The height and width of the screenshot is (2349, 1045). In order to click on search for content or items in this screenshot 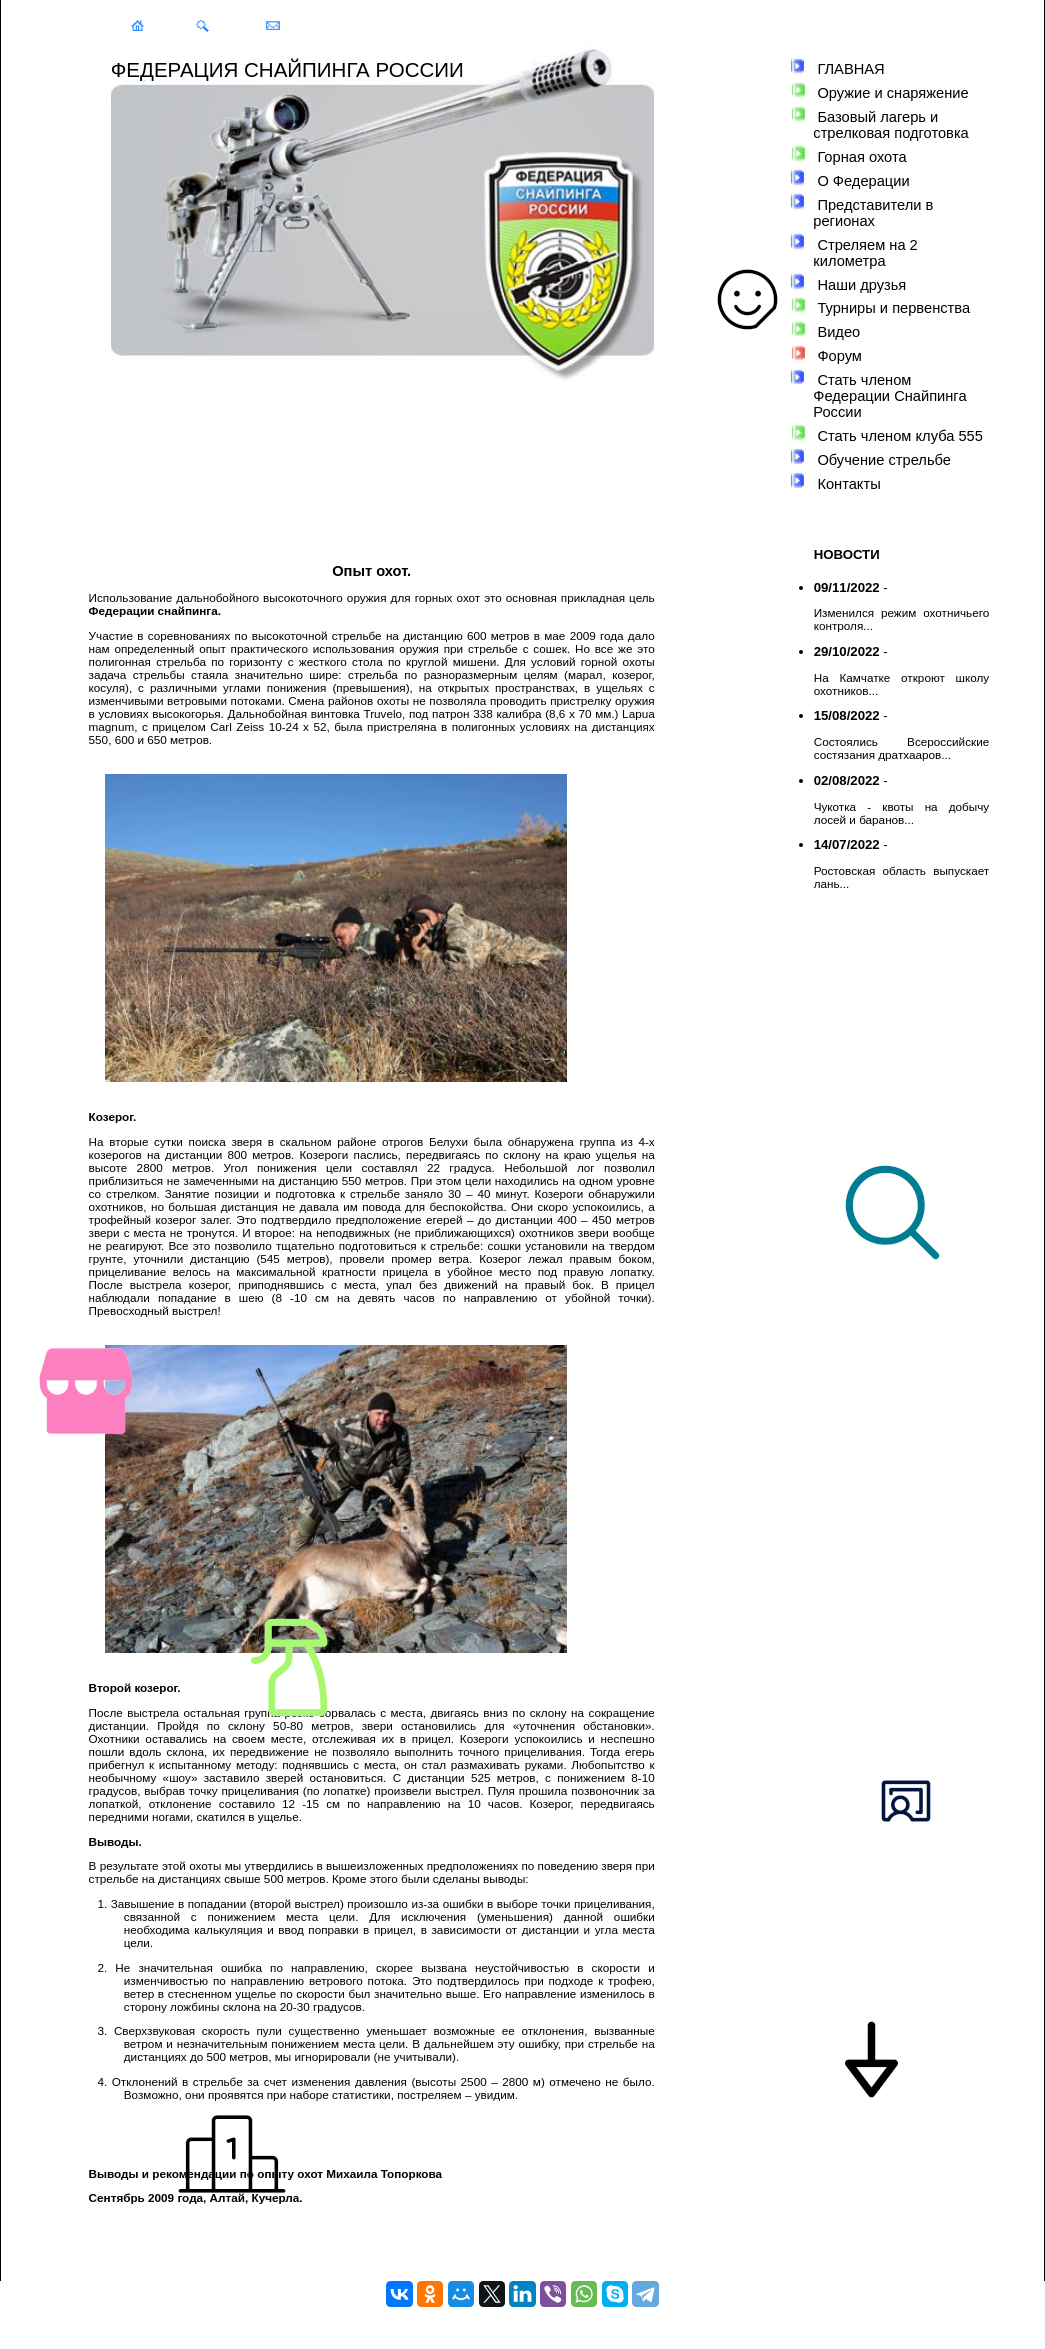, I will do `click(892, 1212)`.